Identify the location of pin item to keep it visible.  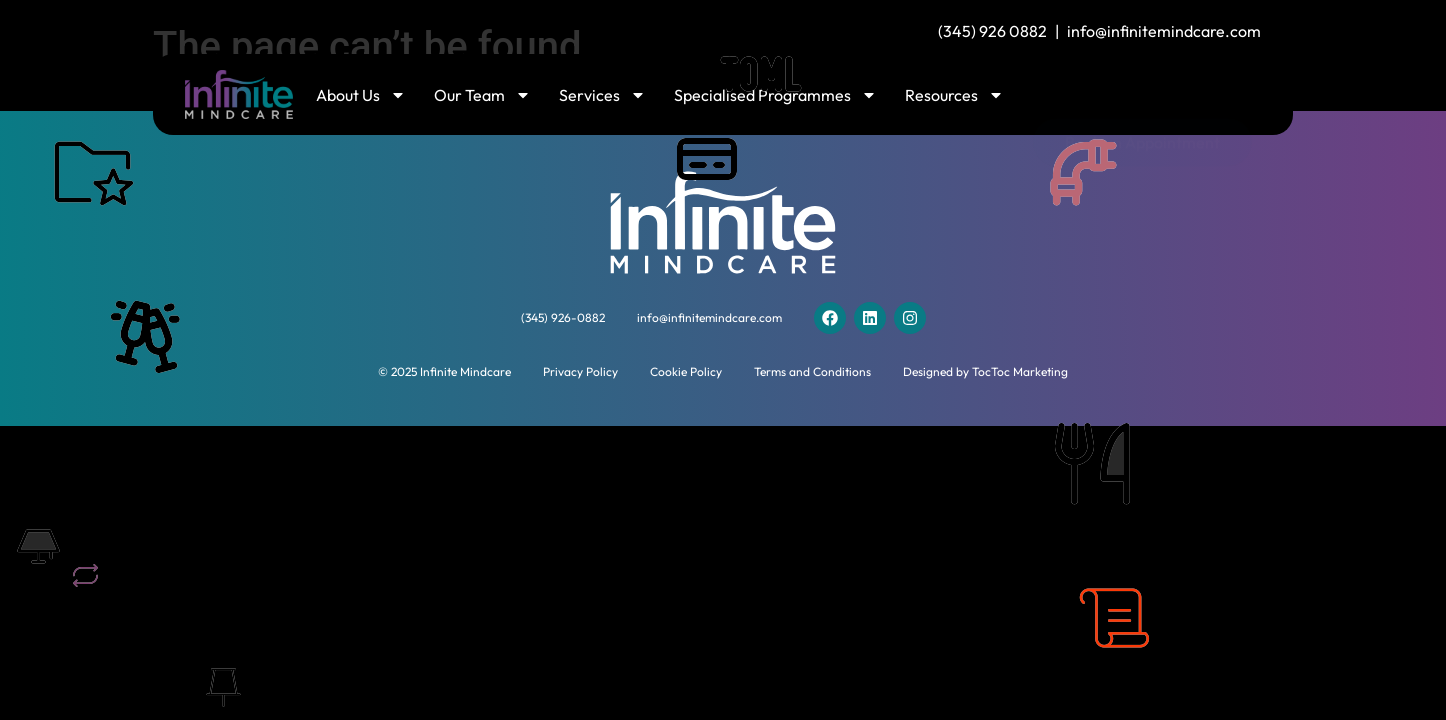
(223, 685).